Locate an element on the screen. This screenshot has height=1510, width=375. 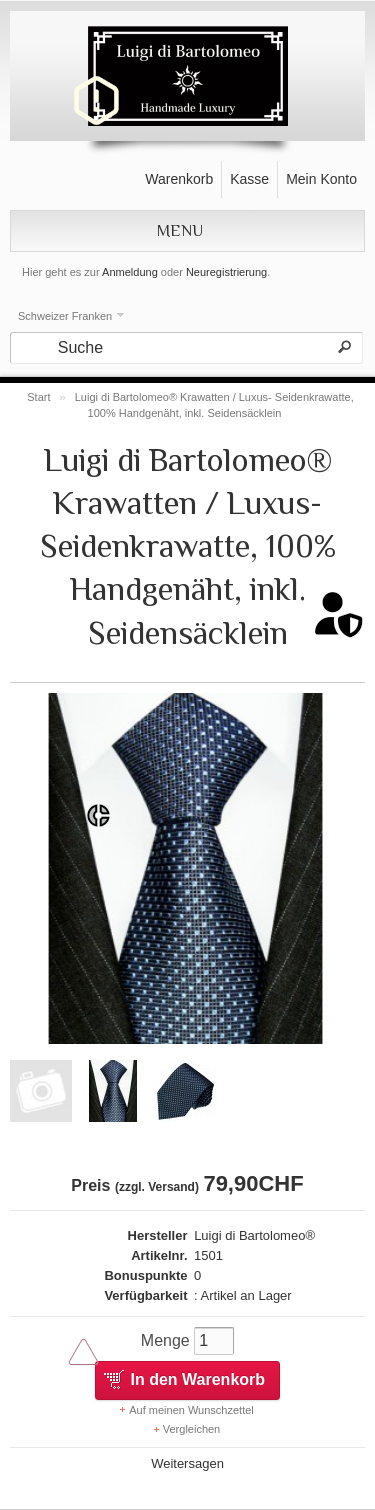
view analytics or statistics breakdown is located at coordinates (98, 815).